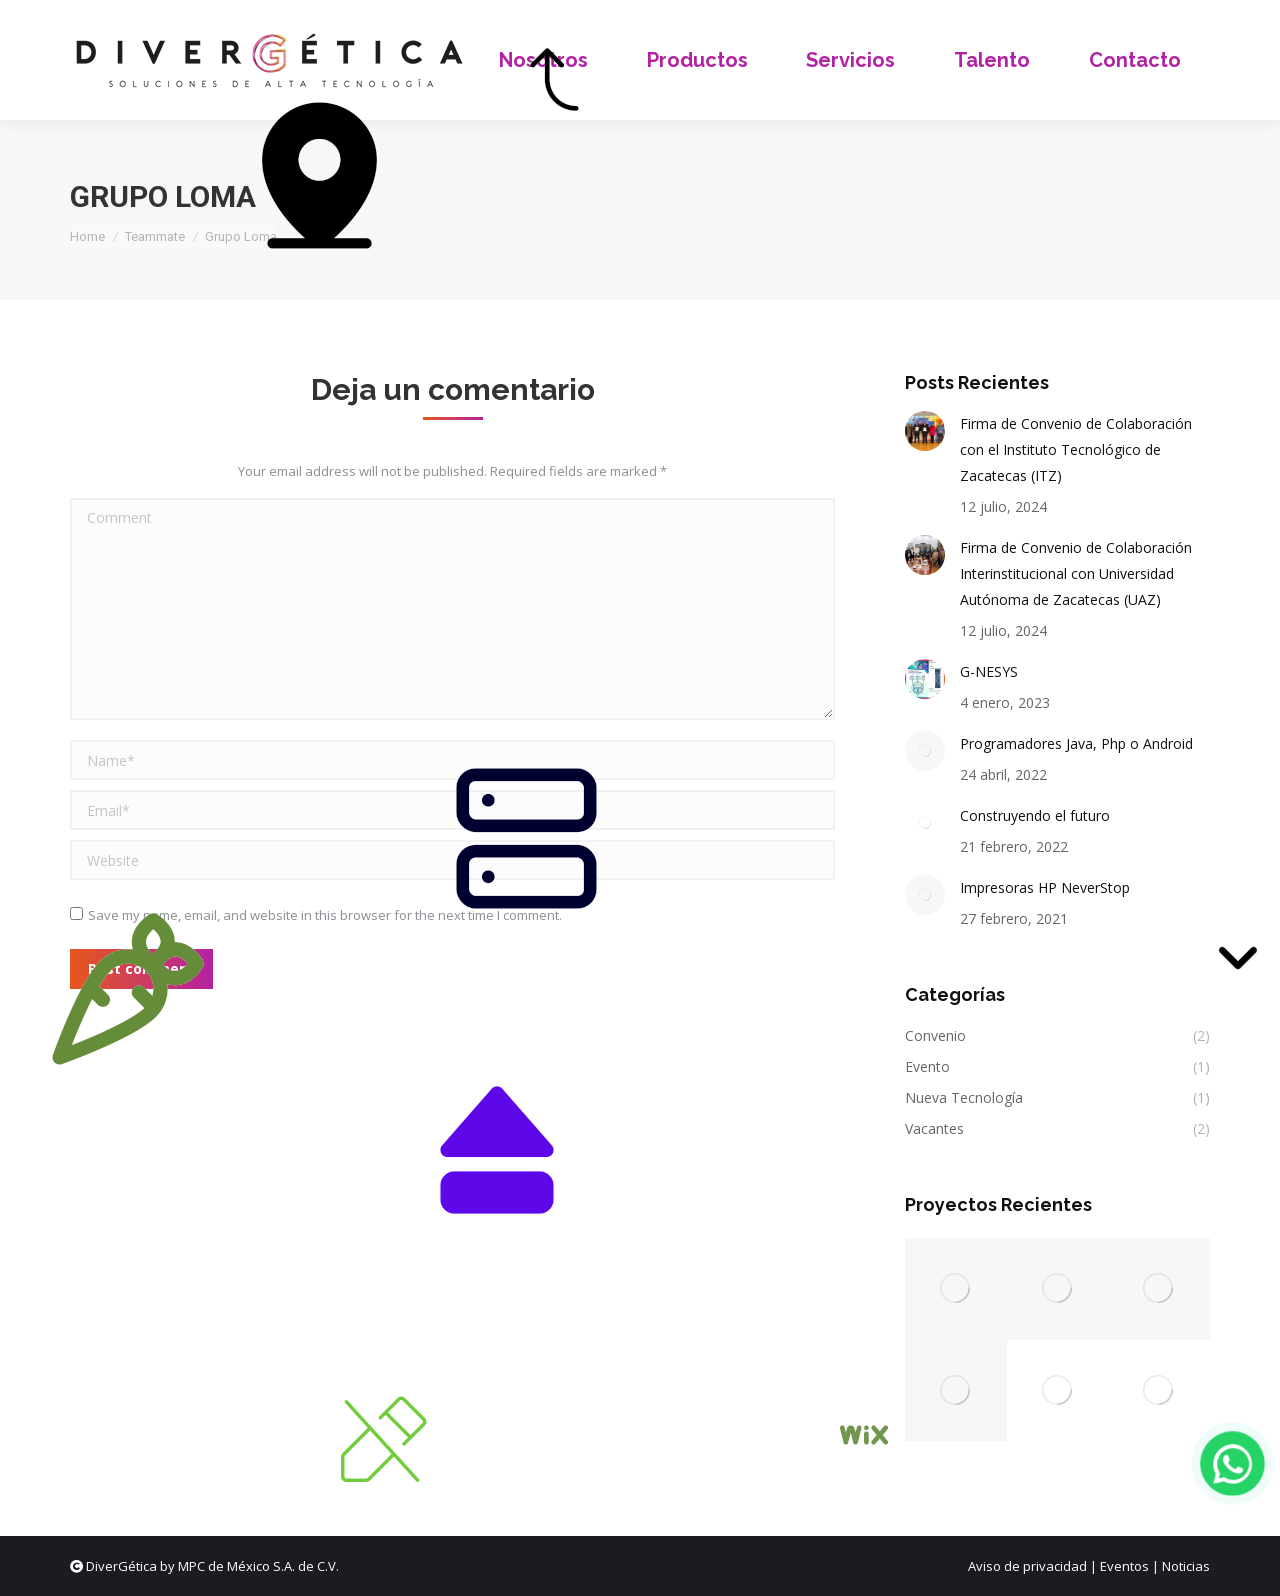 Image resolution: width=1280 pixels, height=1596 pixels. I want to click on access server settings or management, so click(526, 838).